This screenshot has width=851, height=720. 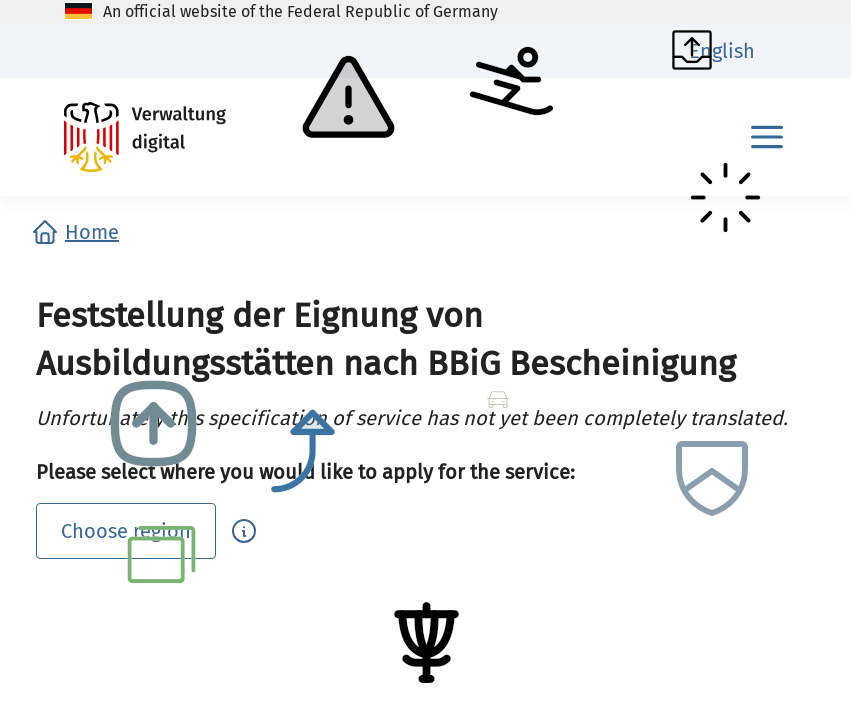 What do you see at coordinates (303, 451) in the screenshot?
I see `navigate back and up in a menu hierarchy` at bounding box center [303, 451].